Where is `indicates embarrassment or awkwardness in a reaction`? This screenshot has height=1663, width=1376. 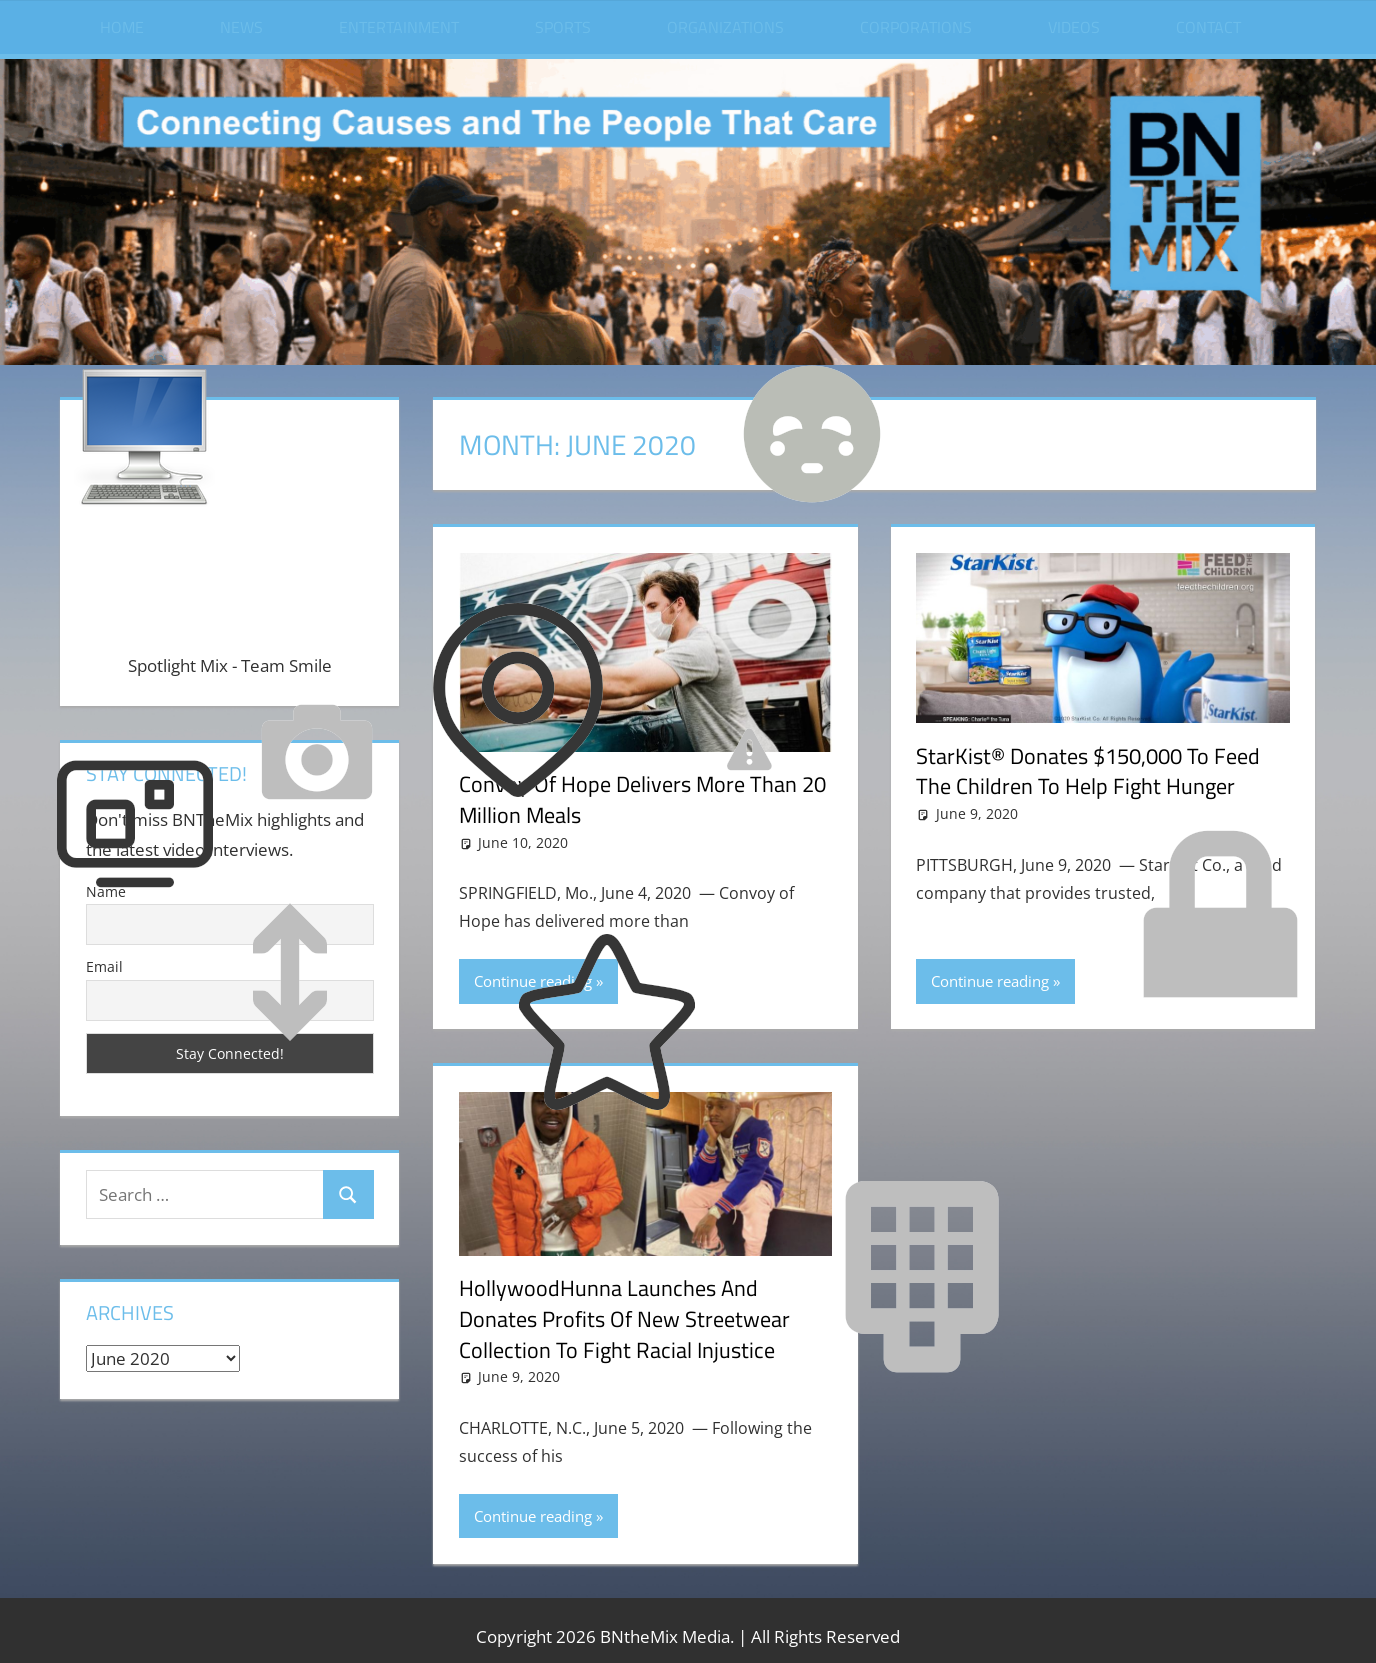
indicates embarrassment or awkwardness in a reaction is located at coordinates (812, 434).